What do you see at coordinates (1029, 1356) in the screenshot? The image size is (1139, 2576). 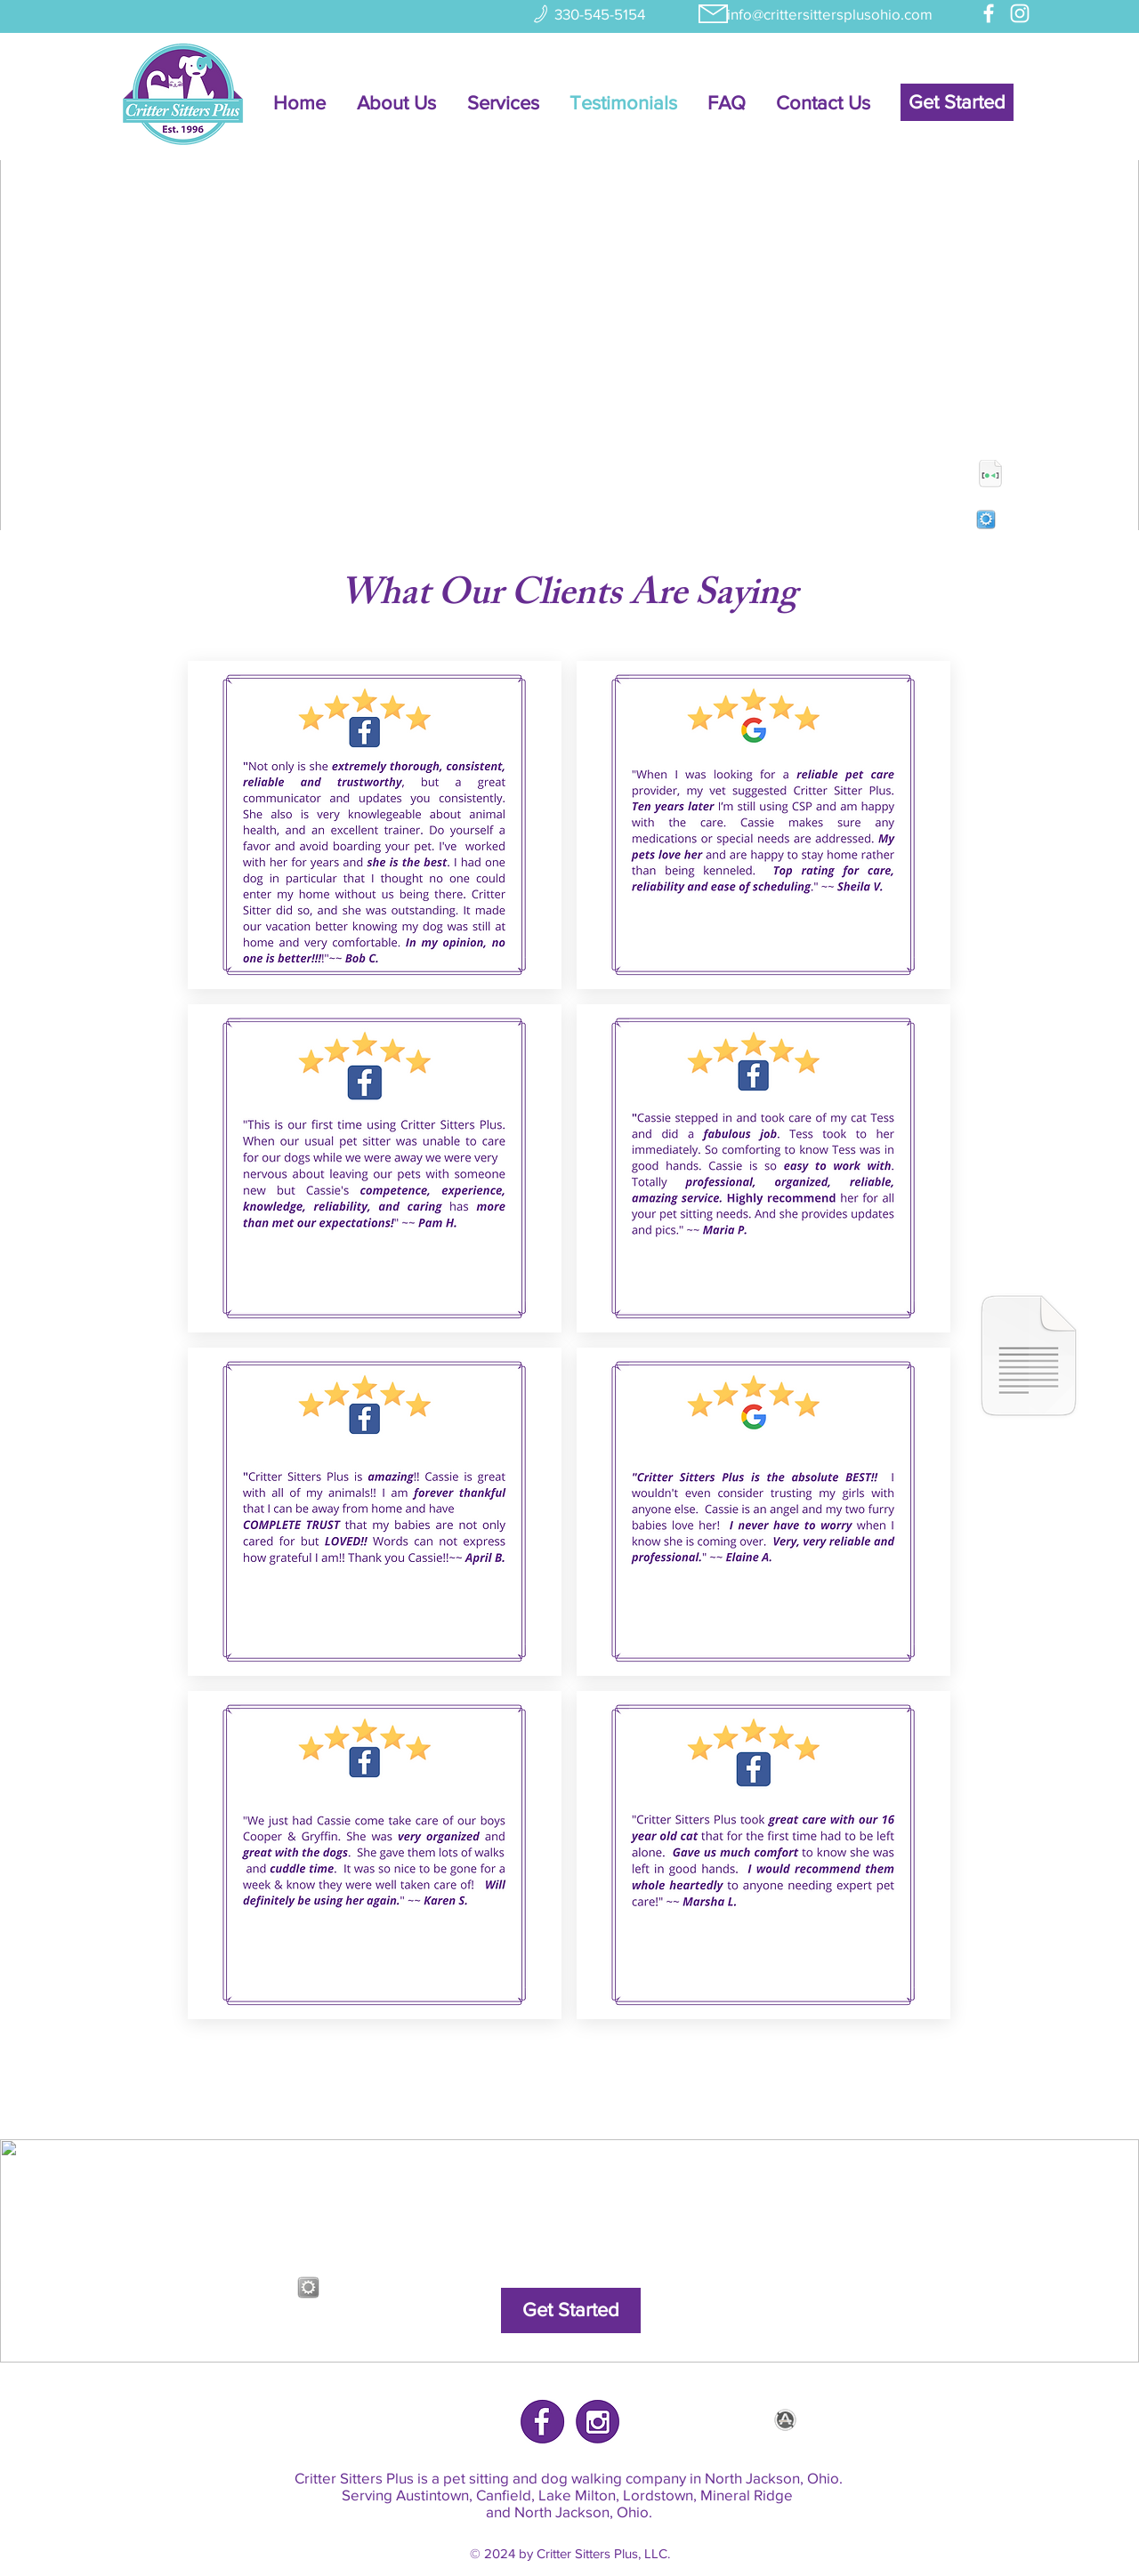 I see `open a plain text file` at bounding box center [1029, 1356].